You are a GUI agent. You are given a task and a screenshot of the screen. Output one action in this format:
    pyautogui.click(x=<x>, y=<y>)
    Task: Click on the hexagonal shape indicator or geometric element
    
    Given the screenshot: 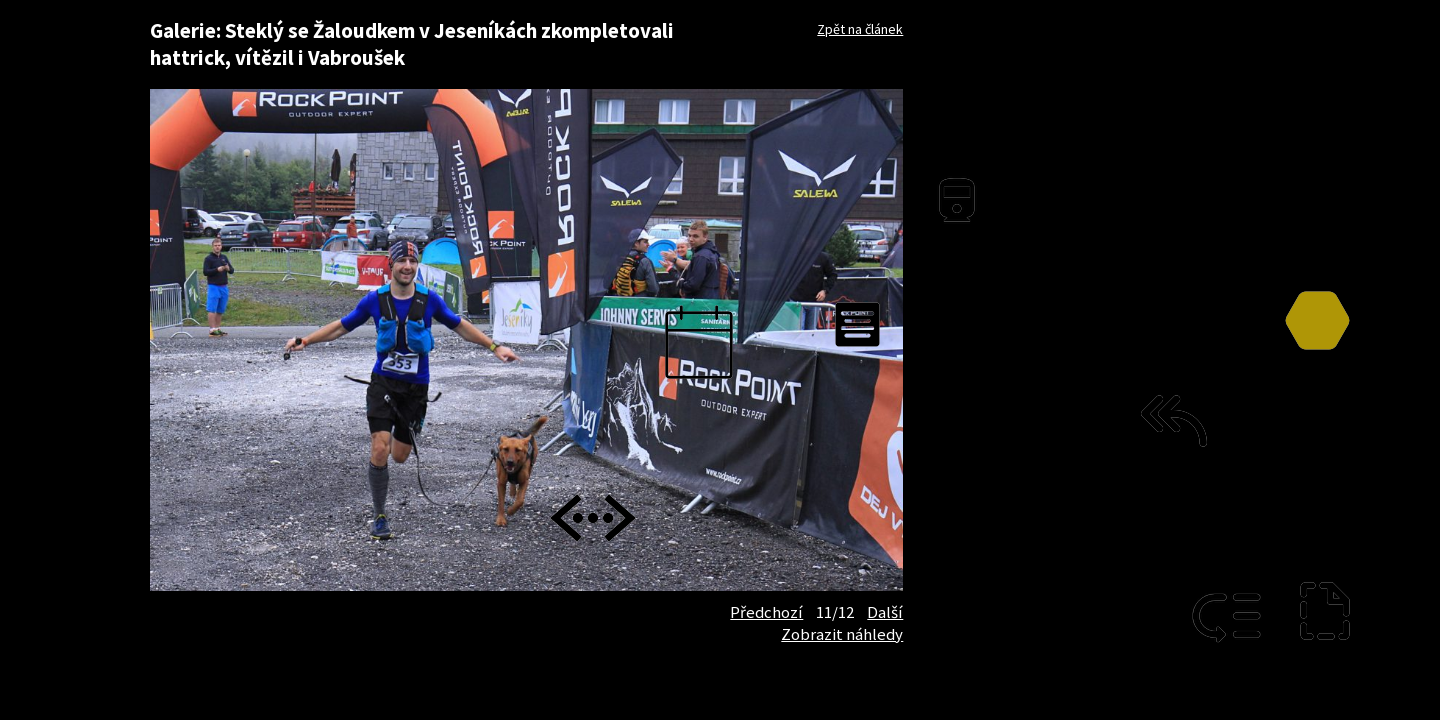 What is the action you would take?
    pyautogui.click(x=1317, y=320)
    